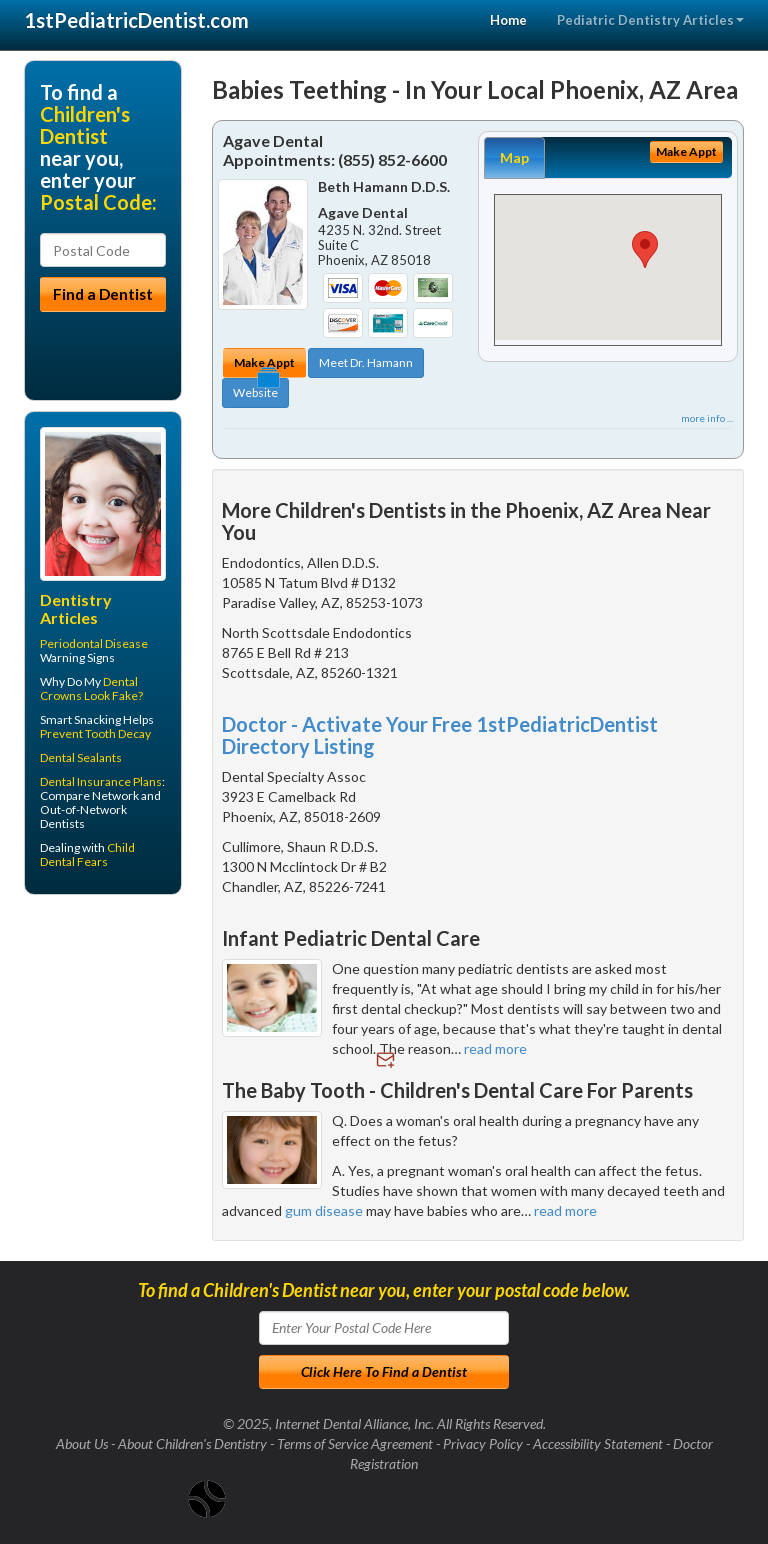 This screenshot has width=768, height=1544. Describe the element at coordinates (385, 1059) in the screenshot. I see `compose a new email` at that location.